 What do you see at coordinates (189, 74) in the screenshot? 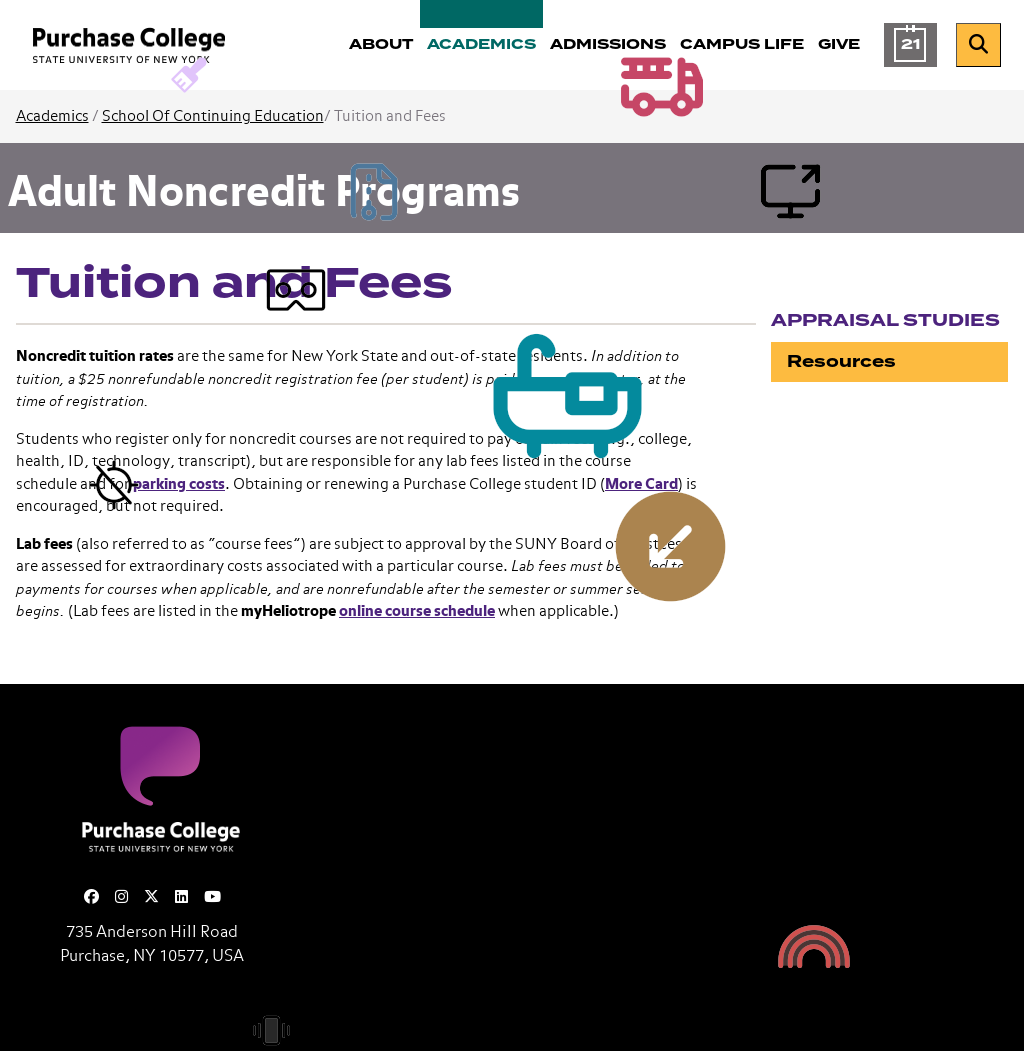
I see `access painting or drawing tools` at bounding box center [189, 74].